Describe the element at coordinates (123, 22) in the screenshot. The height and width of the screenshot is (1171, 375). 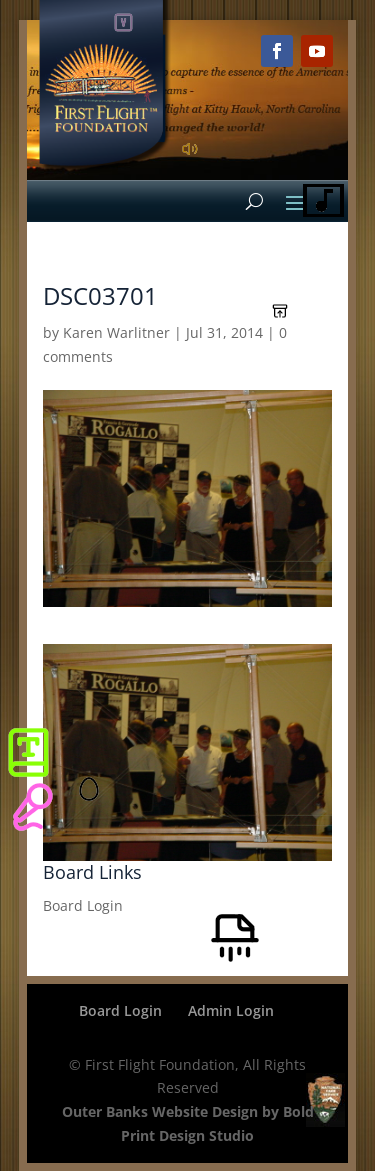
I see `indicates a "V" keyboard shortcut or hotkey` at that location.